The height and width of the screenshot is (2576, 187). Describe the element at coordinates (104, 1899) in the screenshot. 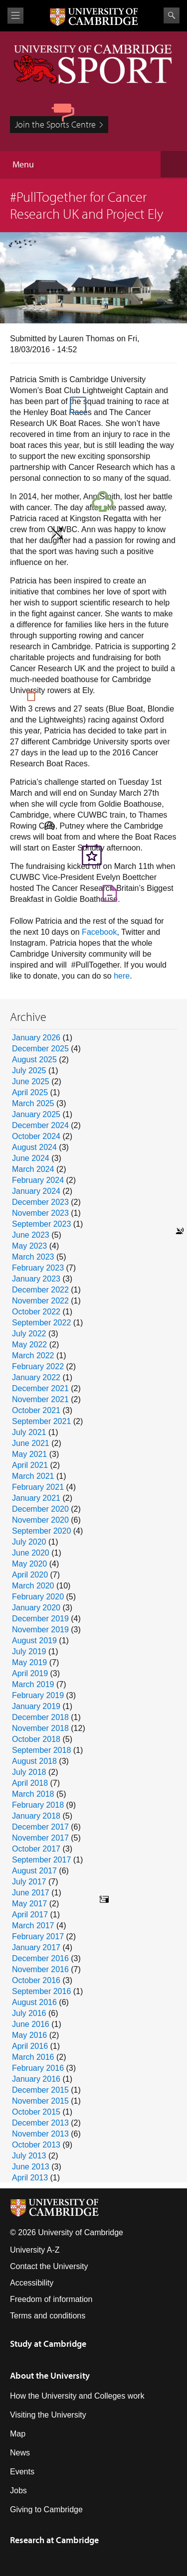

I see `view or access invoices` at that location.